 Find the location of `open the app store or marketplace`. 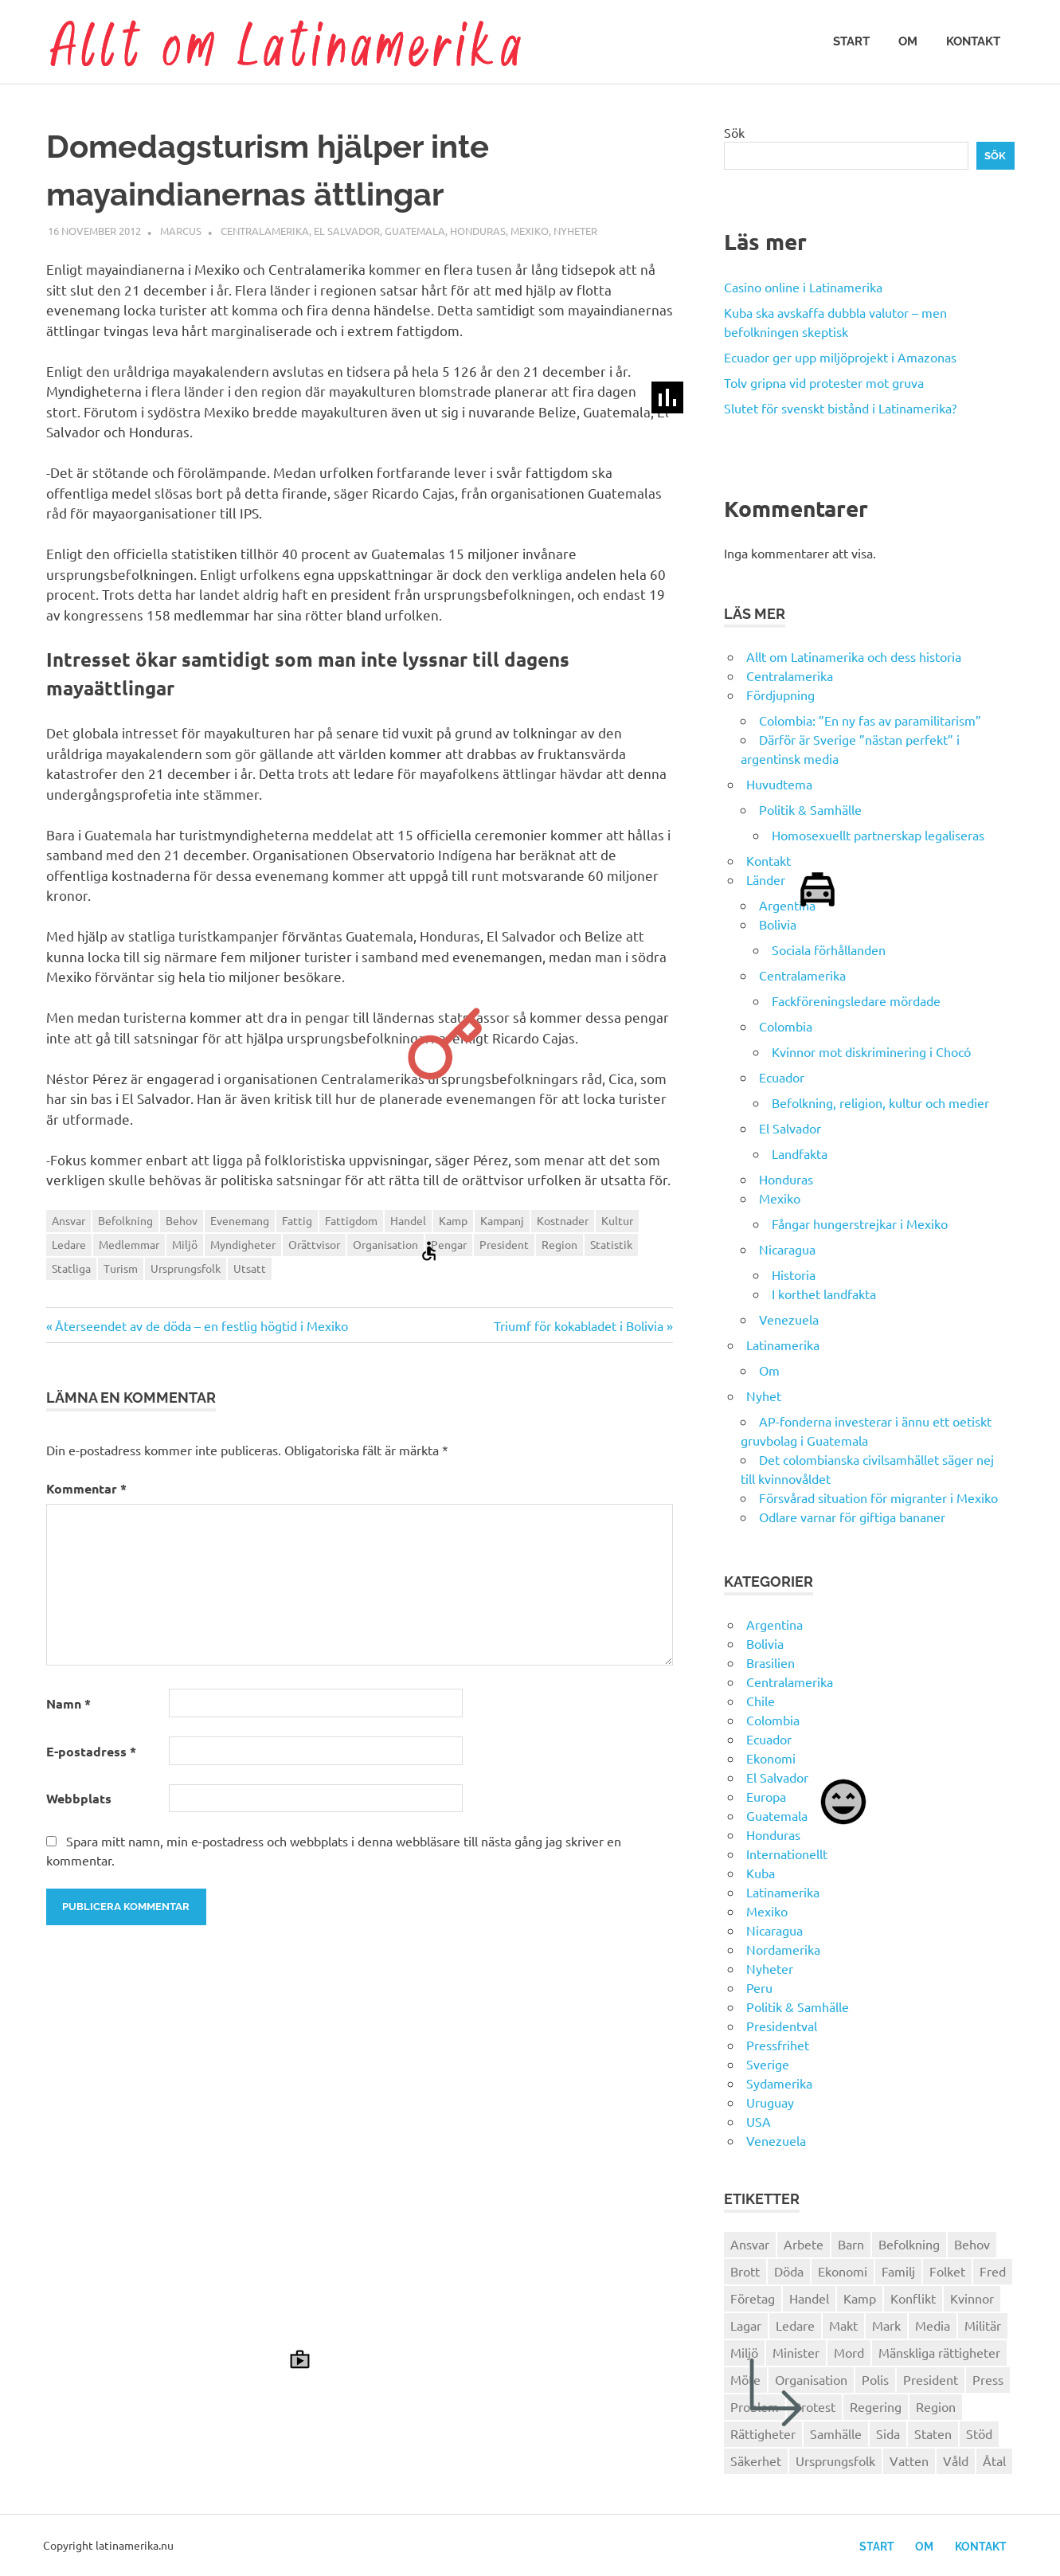

open the app store or marketplace is located at coordinates (299, 2359).